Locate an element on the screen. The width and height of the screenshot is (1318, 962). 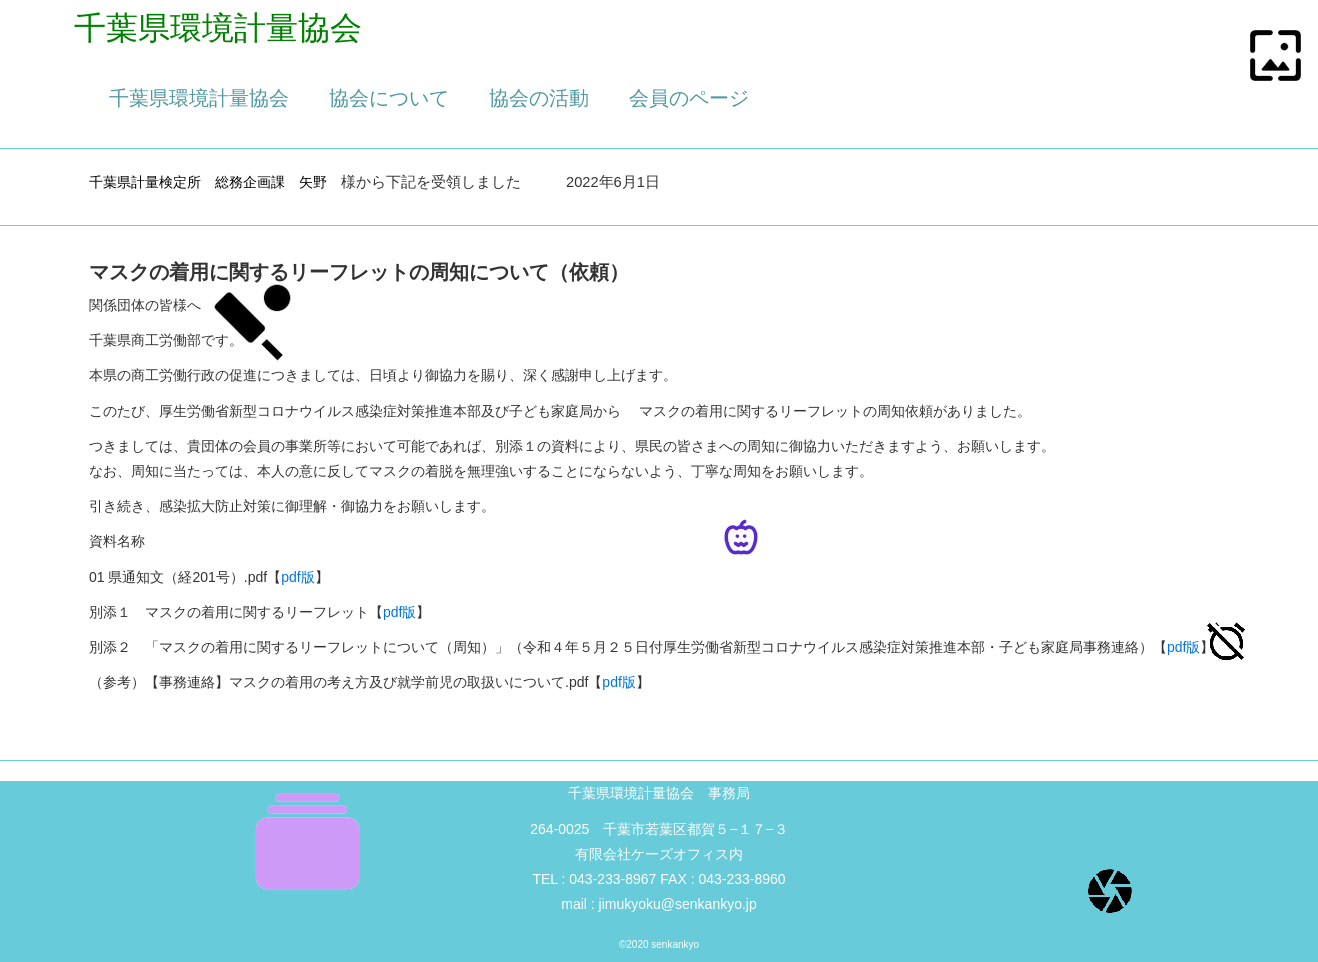
change wallpaper or background image is located at coordinates (1275, 55).